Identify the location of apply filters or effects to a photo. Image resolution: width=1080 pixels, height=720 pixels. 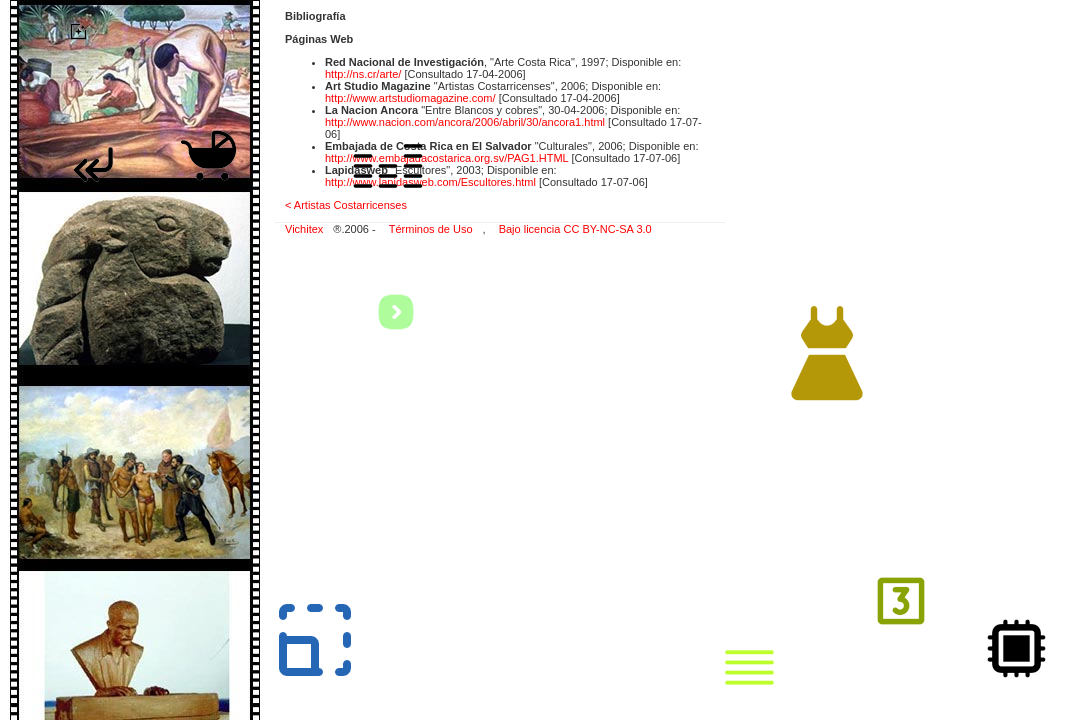
(78, 31).